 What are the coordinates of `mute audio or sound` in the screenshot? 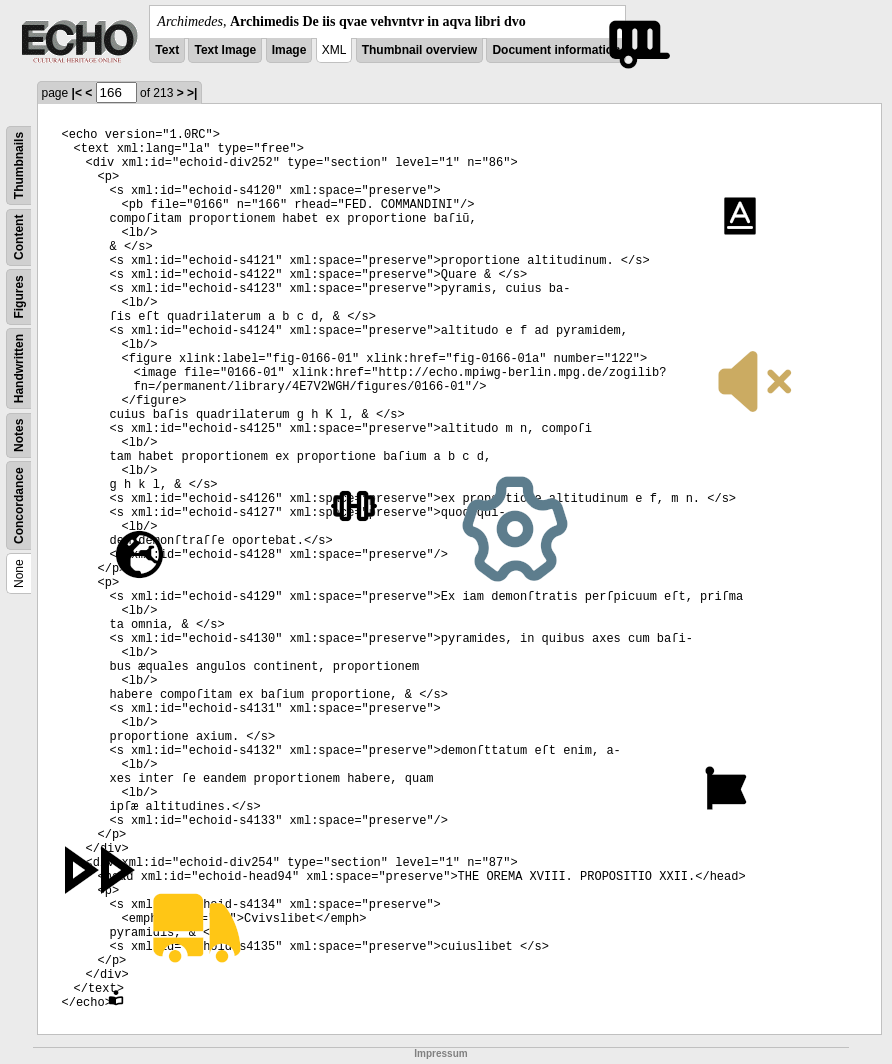 It's located at (757, 381).